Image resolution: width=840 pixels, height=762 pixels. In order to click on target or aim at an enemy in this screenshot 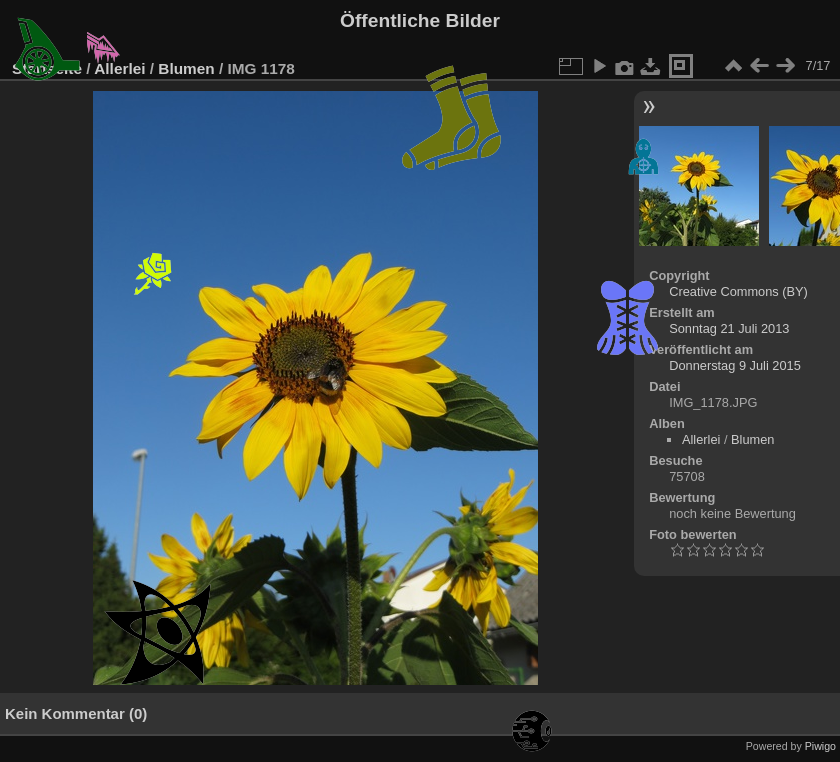, I will do `click(643, 156)`.